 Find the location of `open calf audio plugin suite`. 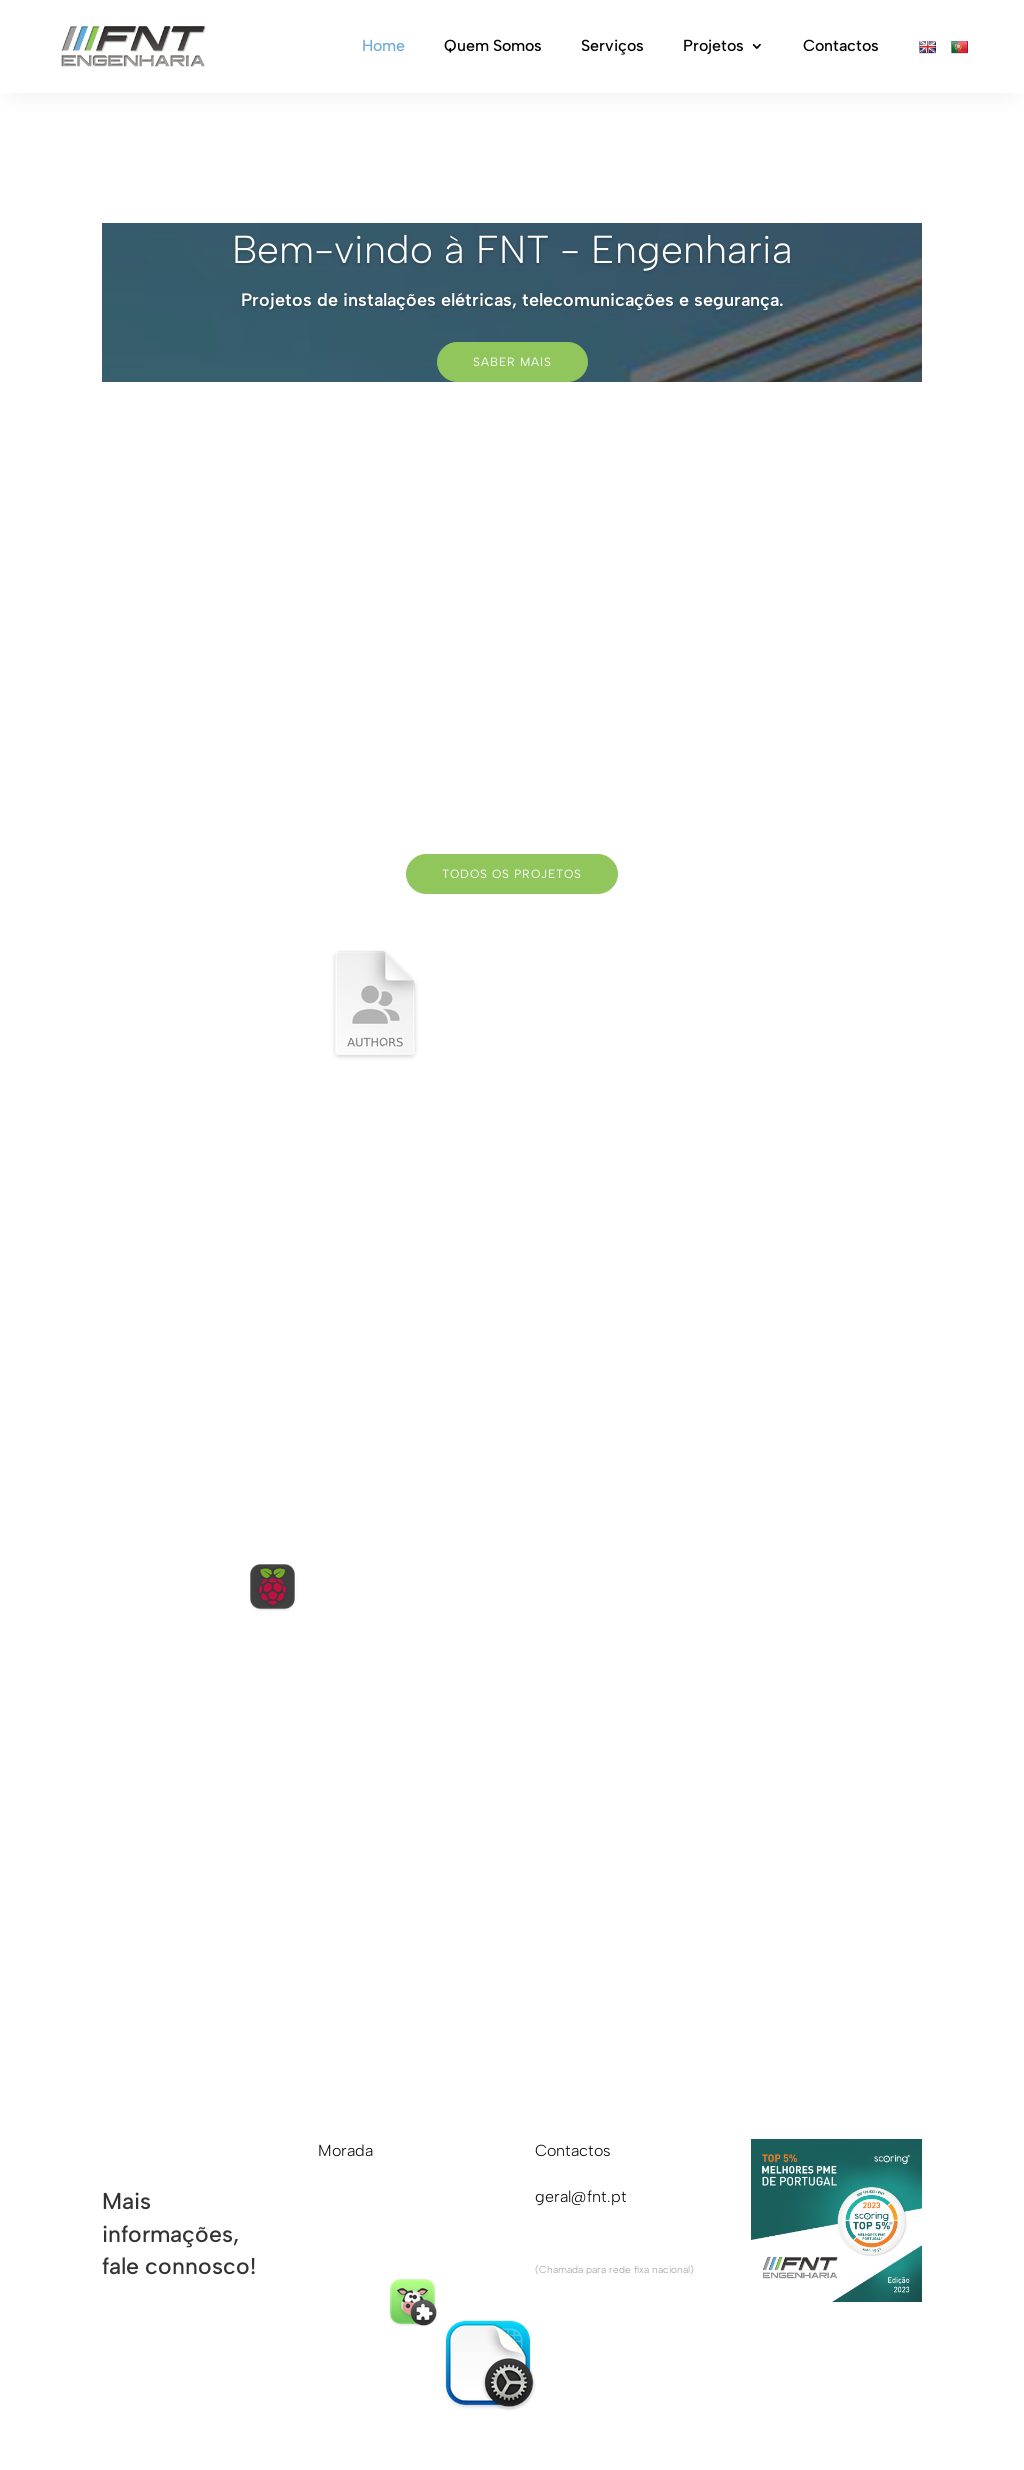

open calf audio plugin suite is located at coordinates (412, 2301).